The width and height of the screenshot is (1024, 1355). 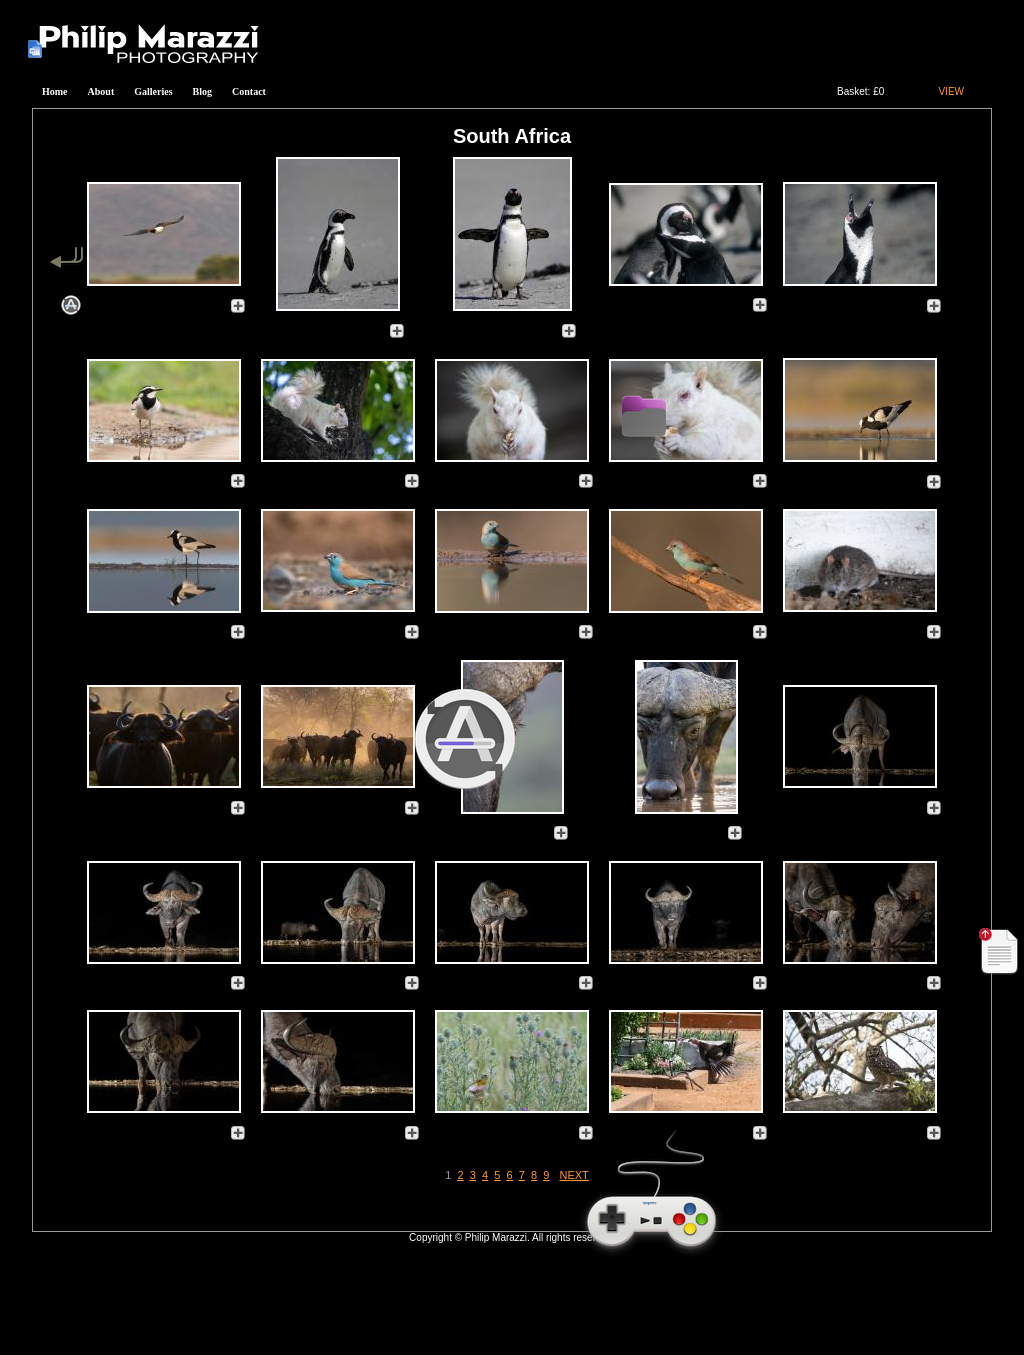 What do you see at coordinates (66, 255) in the screenshot?
I see `reply to all recipients of an email` at bounding box center [66, 255].